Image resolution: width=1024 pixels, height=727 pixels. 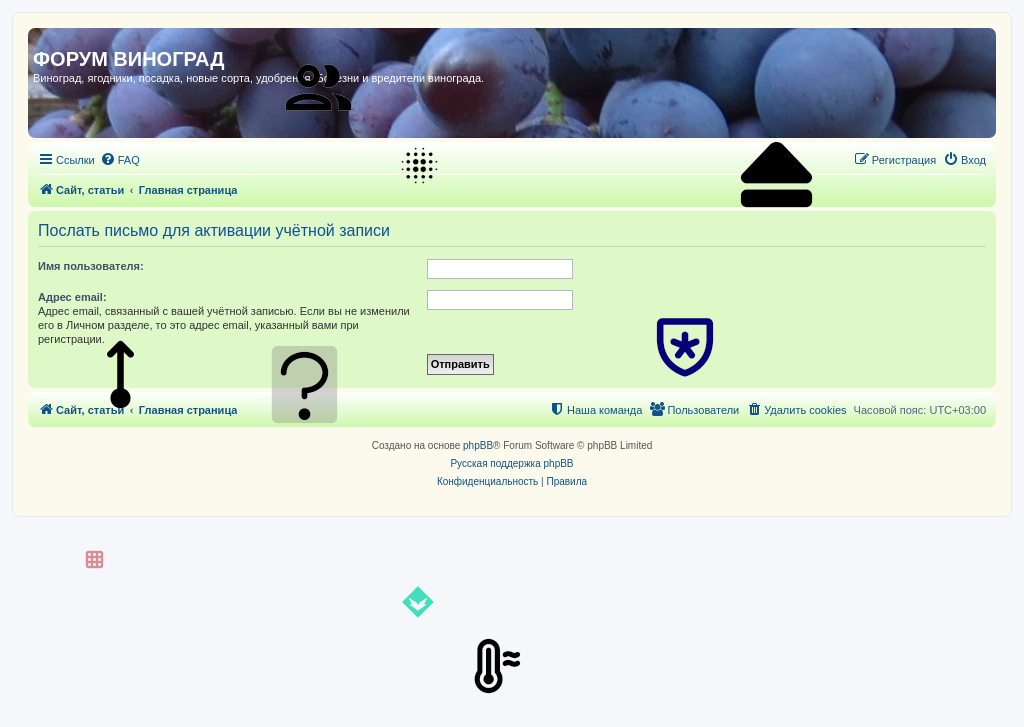 I want to click on switch to grid view, so click(x=94, y=559).